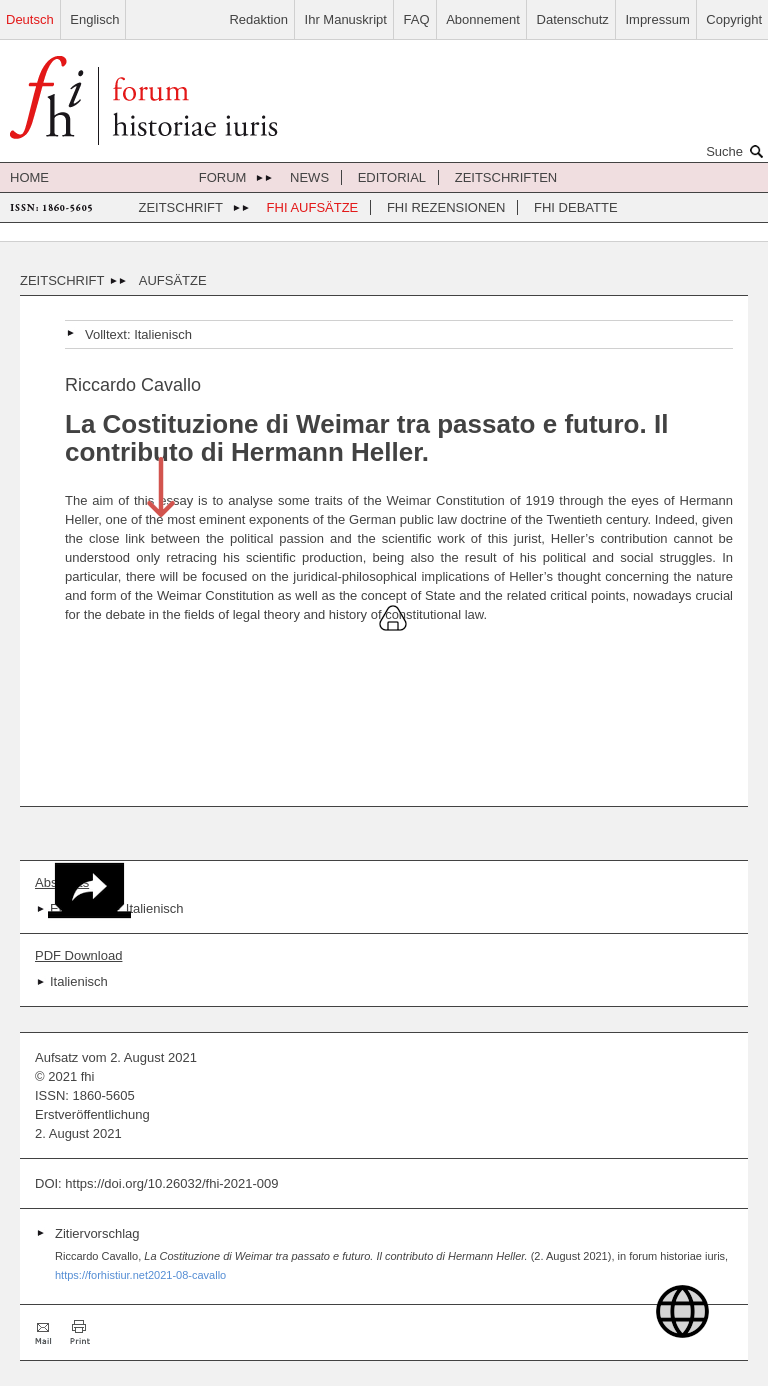  What do you see at coordinates (161, 487) in the screenshot?
I see `scroll down for more content` at bounding box center [161, 487].